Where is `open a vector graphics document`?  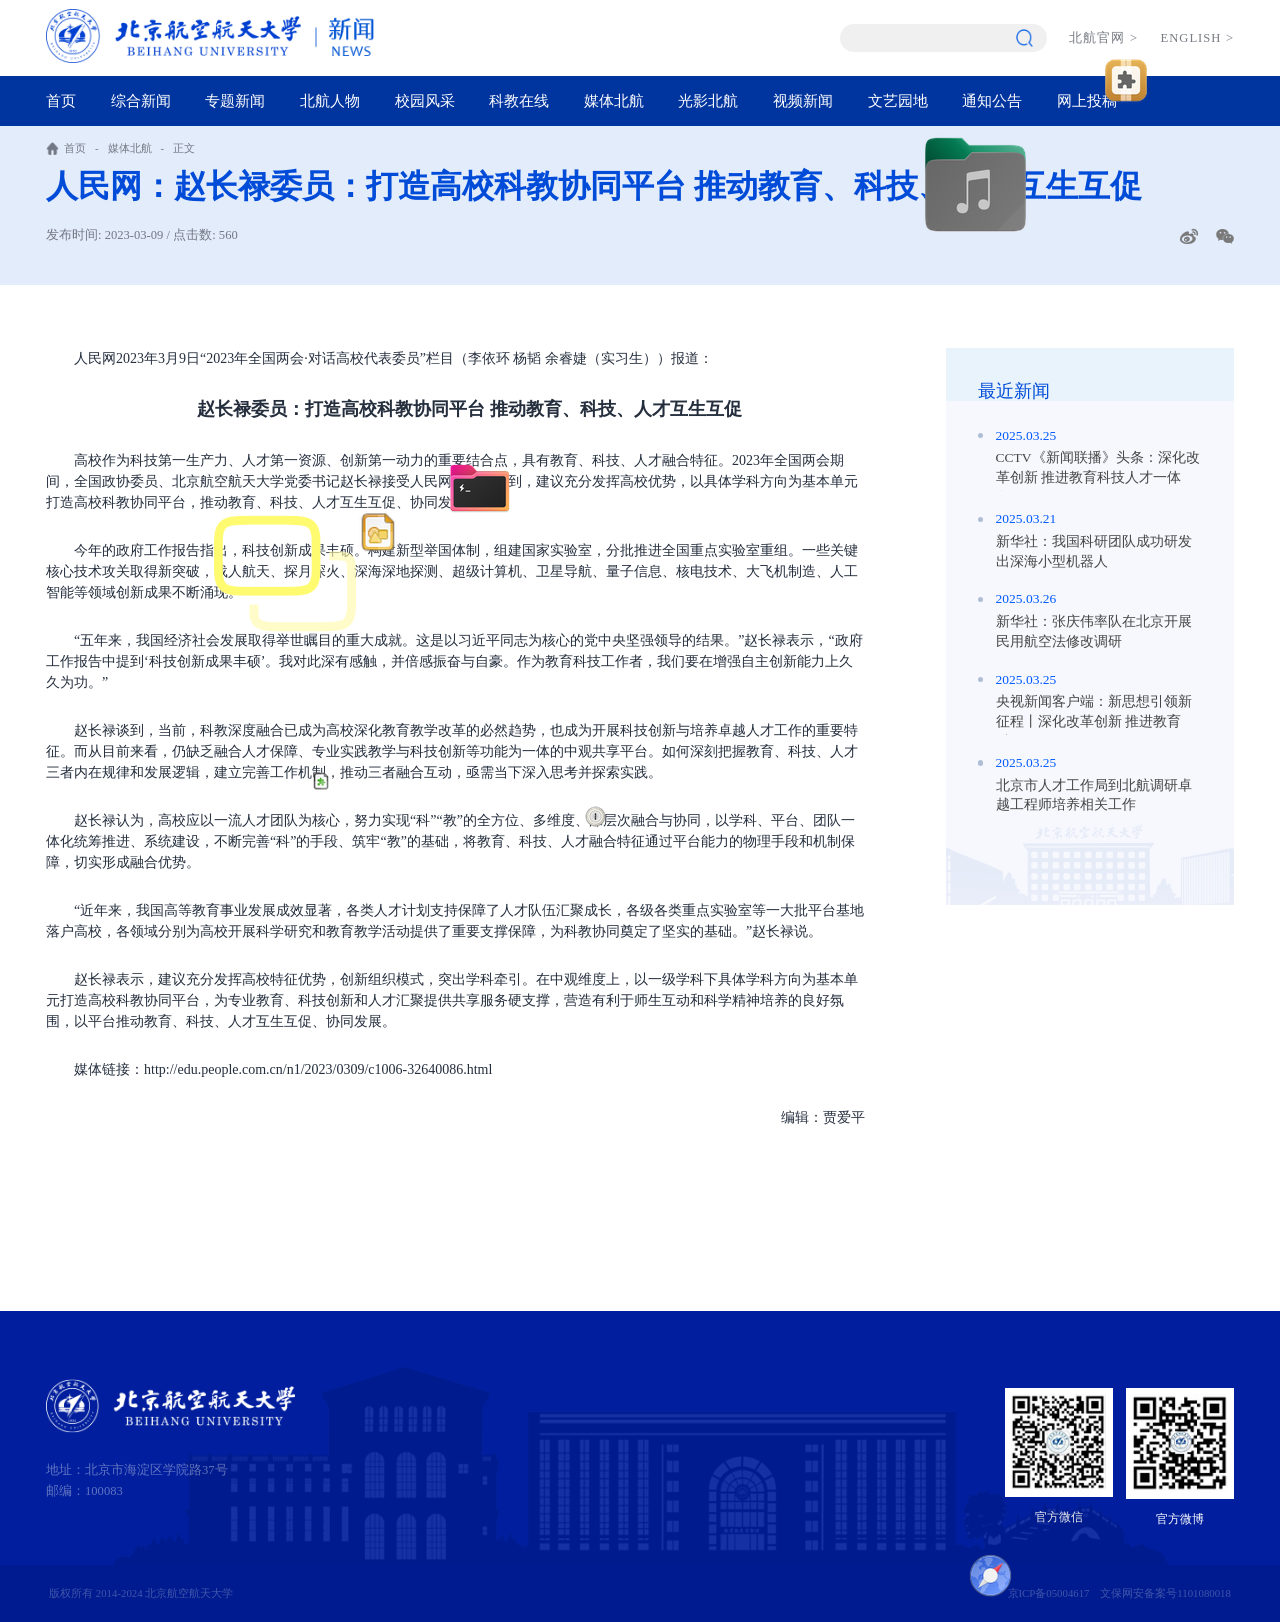
open a vector graphics document is located at coordinates (378, 532).